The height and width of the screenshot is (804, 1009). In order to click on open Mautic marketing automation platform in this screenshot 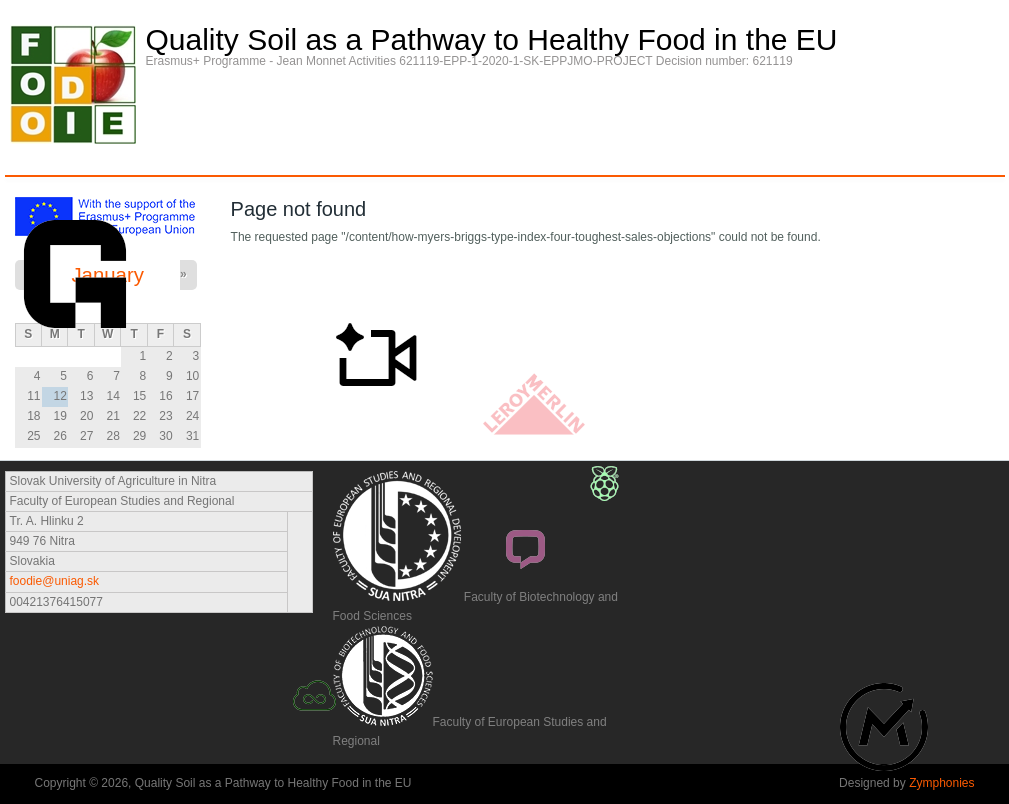, I will do `click(884, 727)`.